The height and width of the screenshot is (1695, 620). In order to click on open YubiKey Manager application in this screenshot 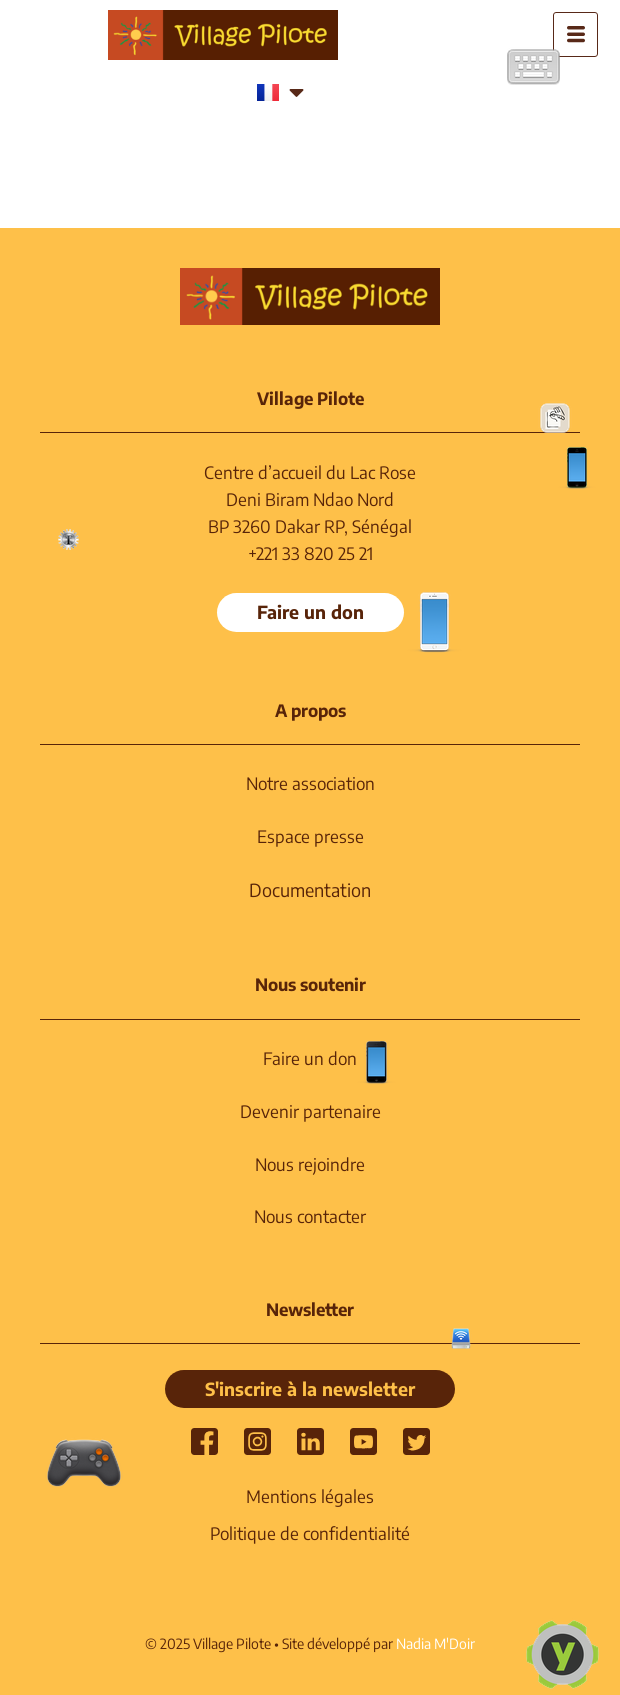, I will do `click(562, 1654)`.